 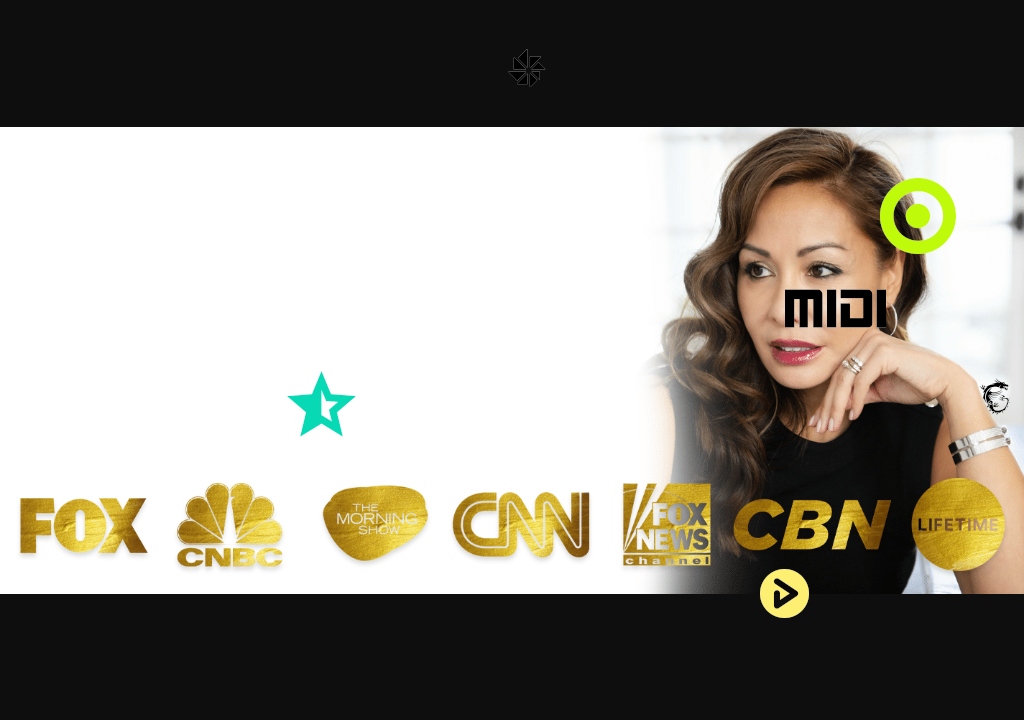 I want to click on Target store logo, so click(x=918, y=216).